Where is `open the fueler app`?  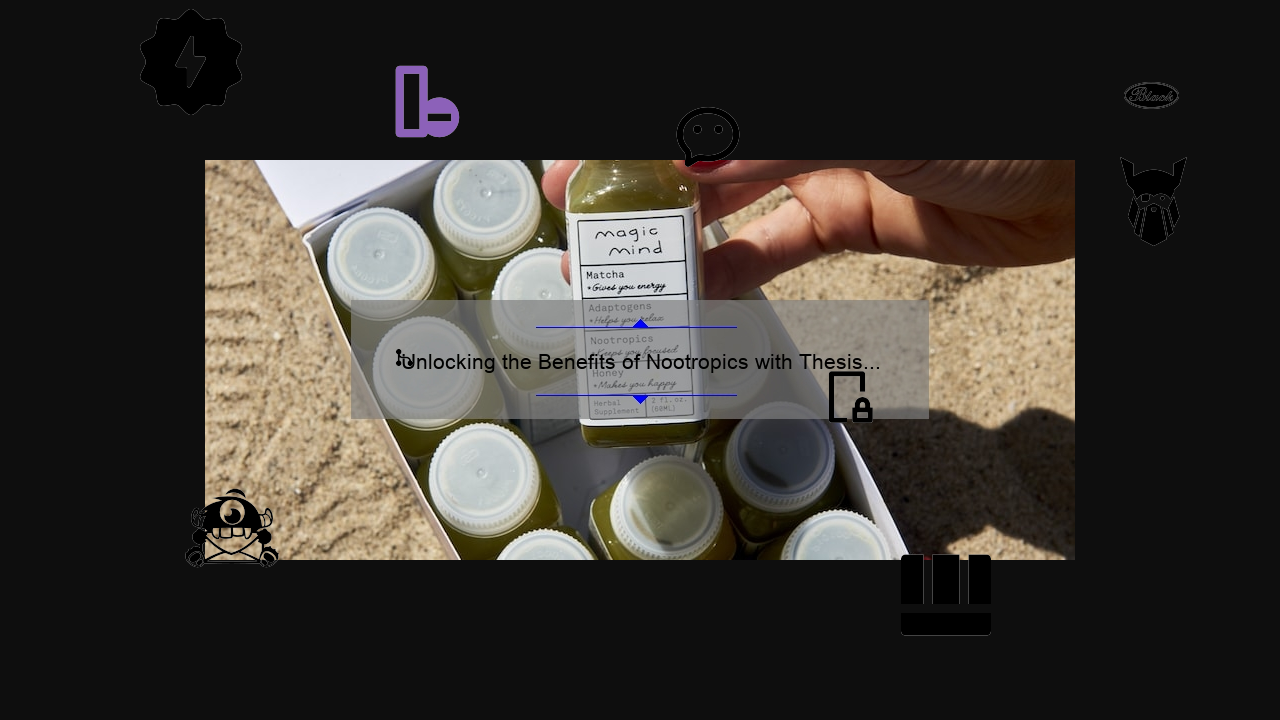 open the fueler app is located at coordinates (191, 62).